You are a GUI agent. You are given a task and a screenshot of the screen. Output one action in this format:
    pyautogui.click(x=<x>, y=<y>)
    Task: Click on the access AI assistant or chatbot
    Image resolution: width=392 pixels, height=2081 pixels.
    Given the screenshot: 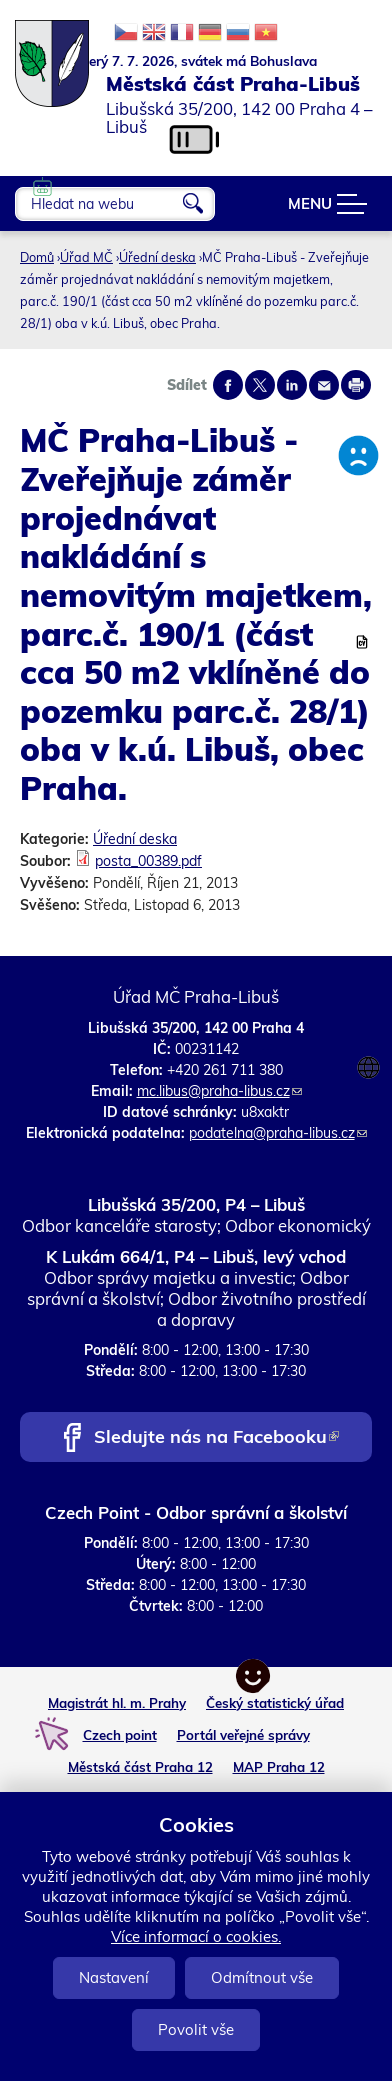 What is the action you would take?
    pyautogui.click(x=42, y=187)
    